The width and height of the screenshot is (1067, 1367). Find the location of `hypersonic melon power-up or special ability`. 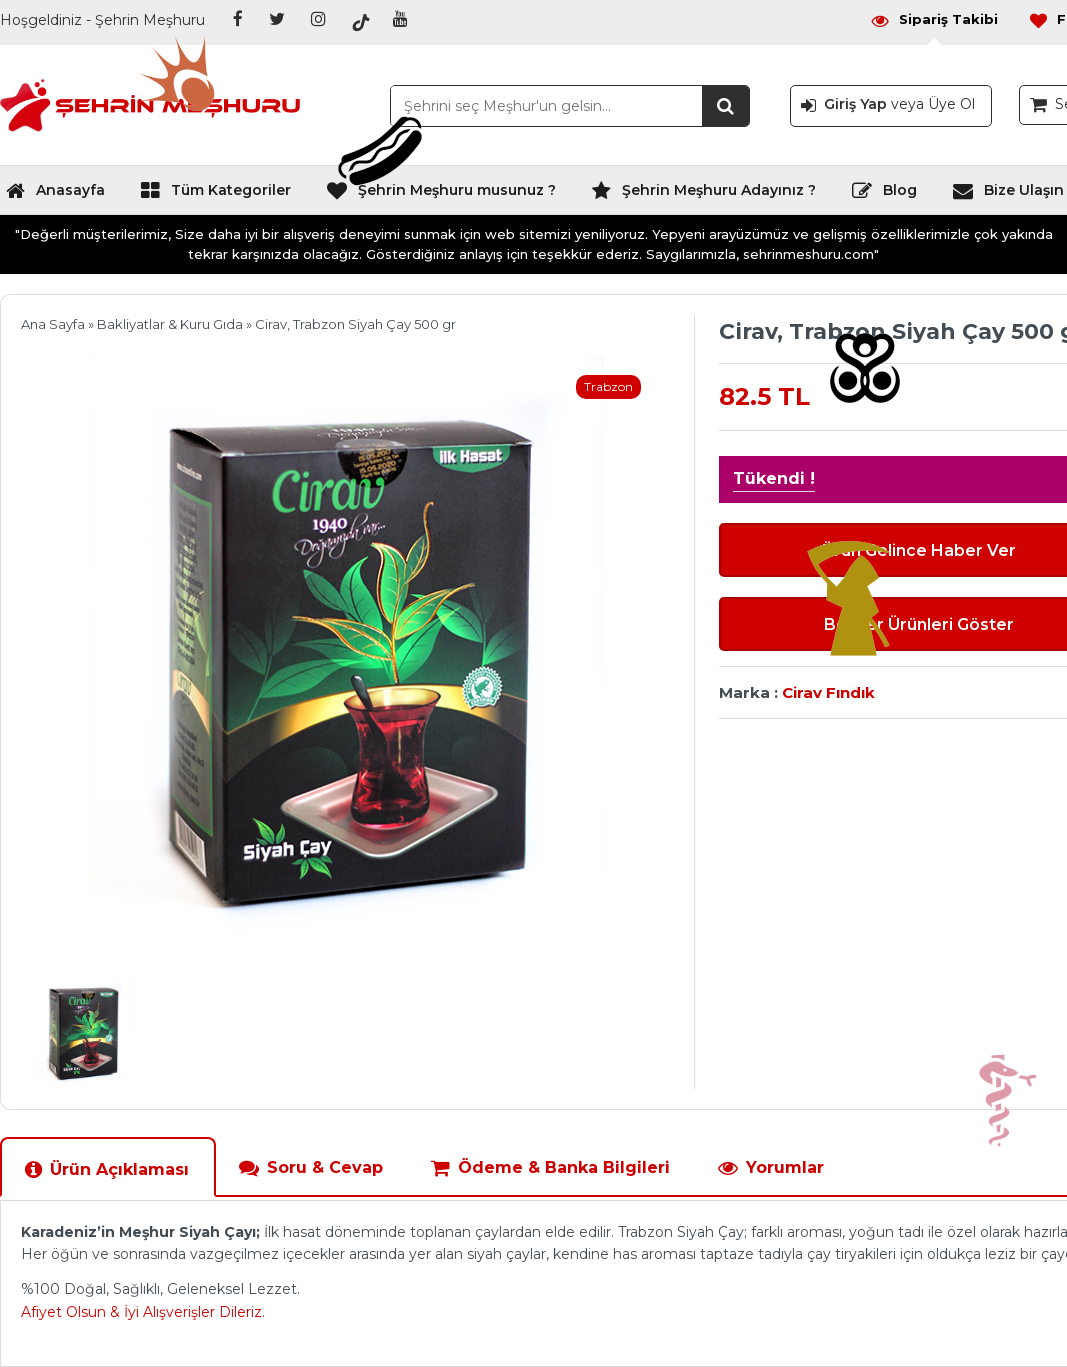

hypersonic melon power-up or special ability is located at coordinates (176, 72).